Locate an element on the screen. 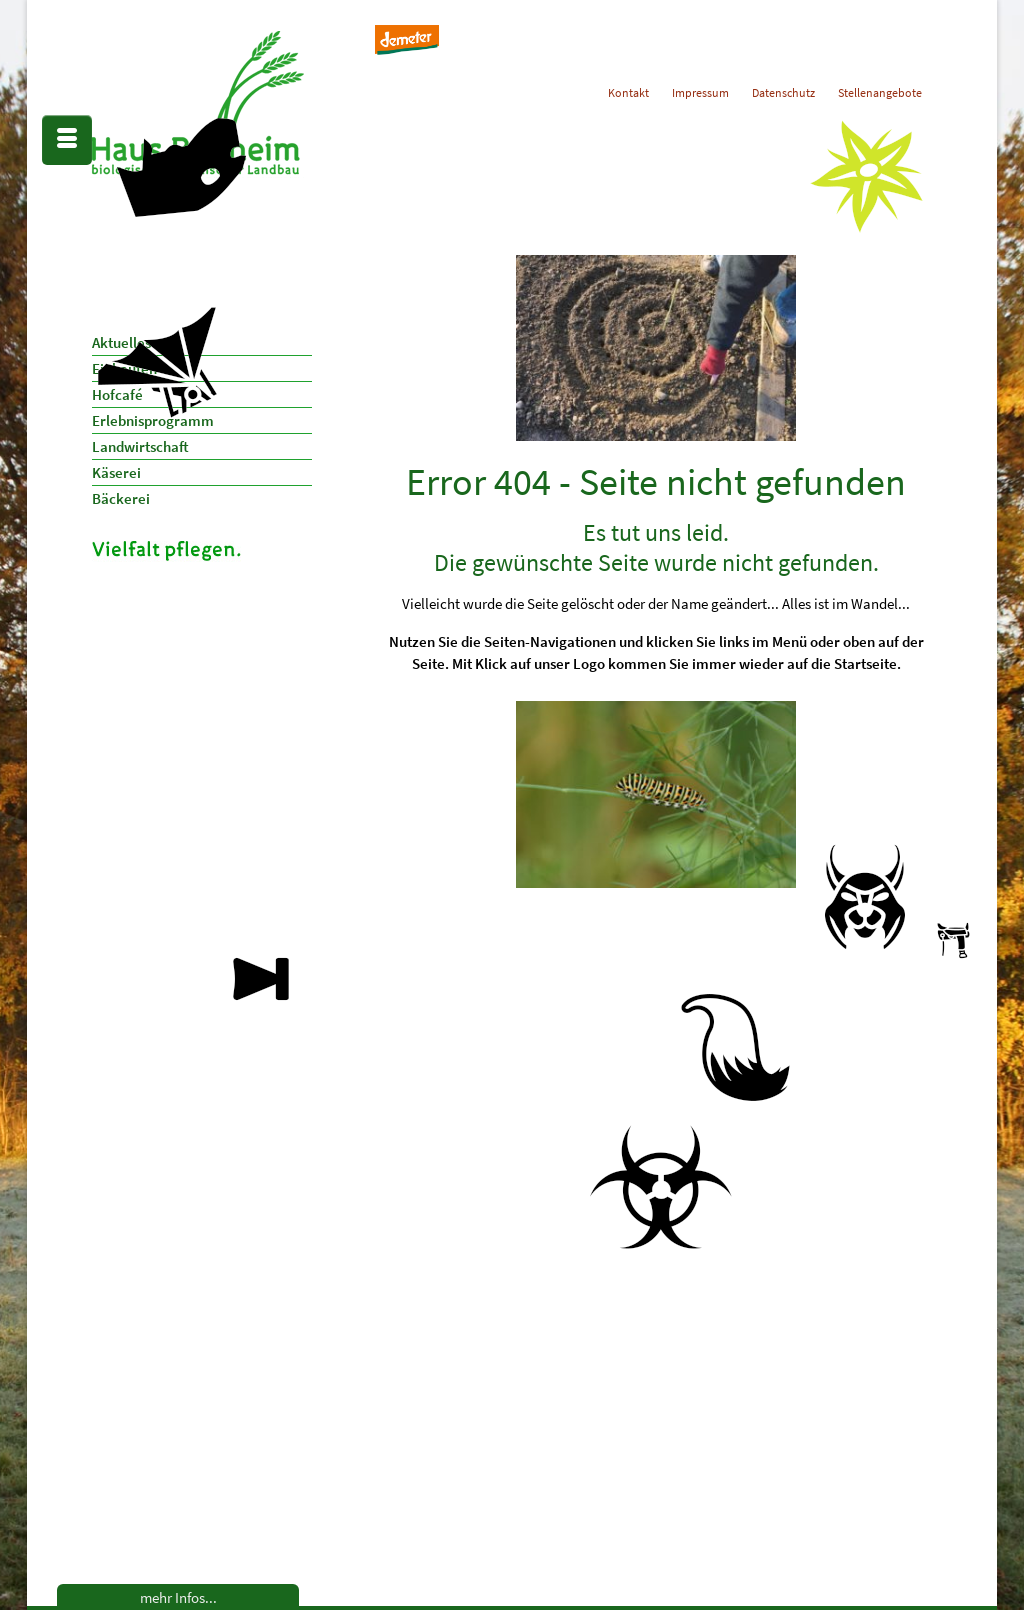 The height and width of the screenshot is (1610, 1024). equip saddle to mount is located at coordinates (953, 940).